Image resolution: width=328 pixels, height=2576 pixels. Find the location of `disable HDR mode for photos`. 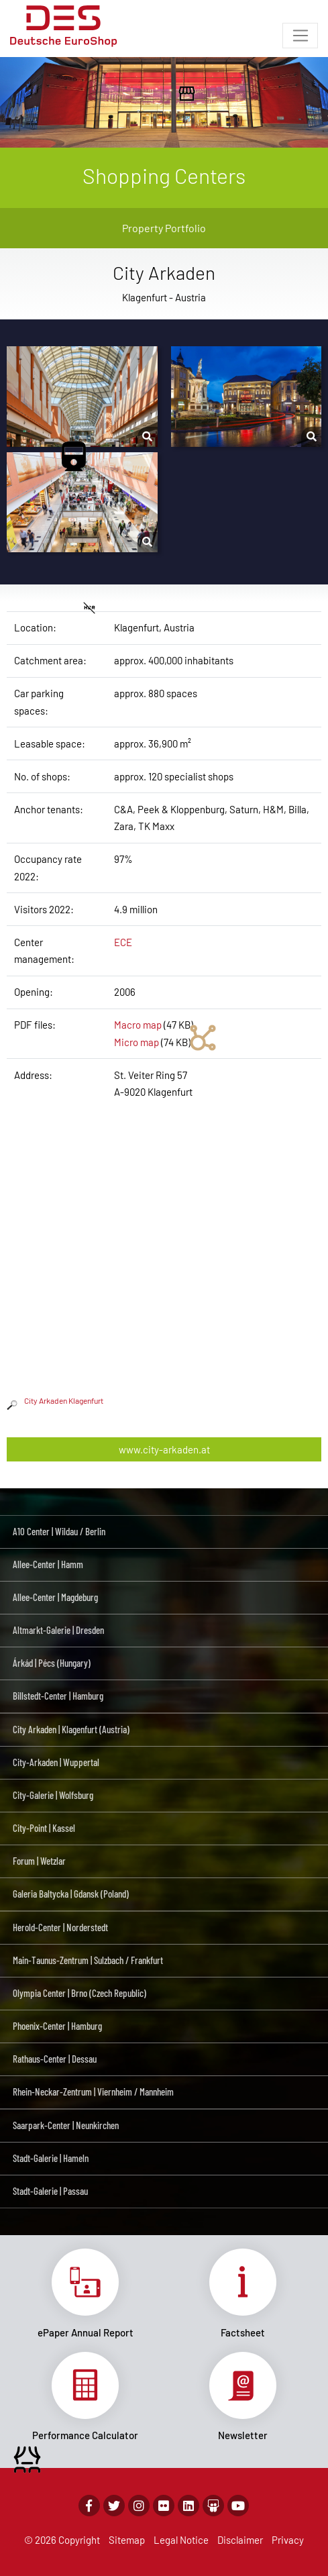

disable HDR mode for photos is located at coordinates (89, 607).